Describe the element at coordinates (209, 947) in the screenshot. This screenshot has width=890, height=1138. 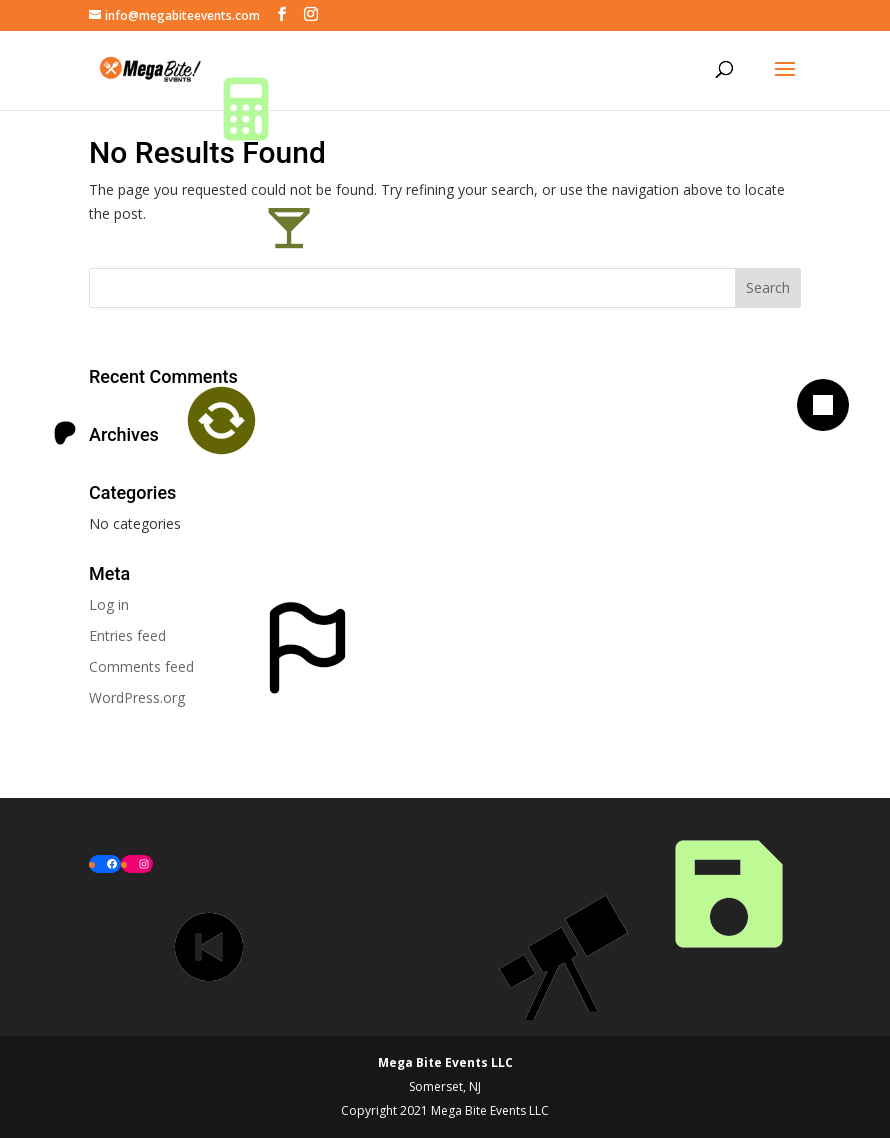
I see `skip to previous track` at that location.